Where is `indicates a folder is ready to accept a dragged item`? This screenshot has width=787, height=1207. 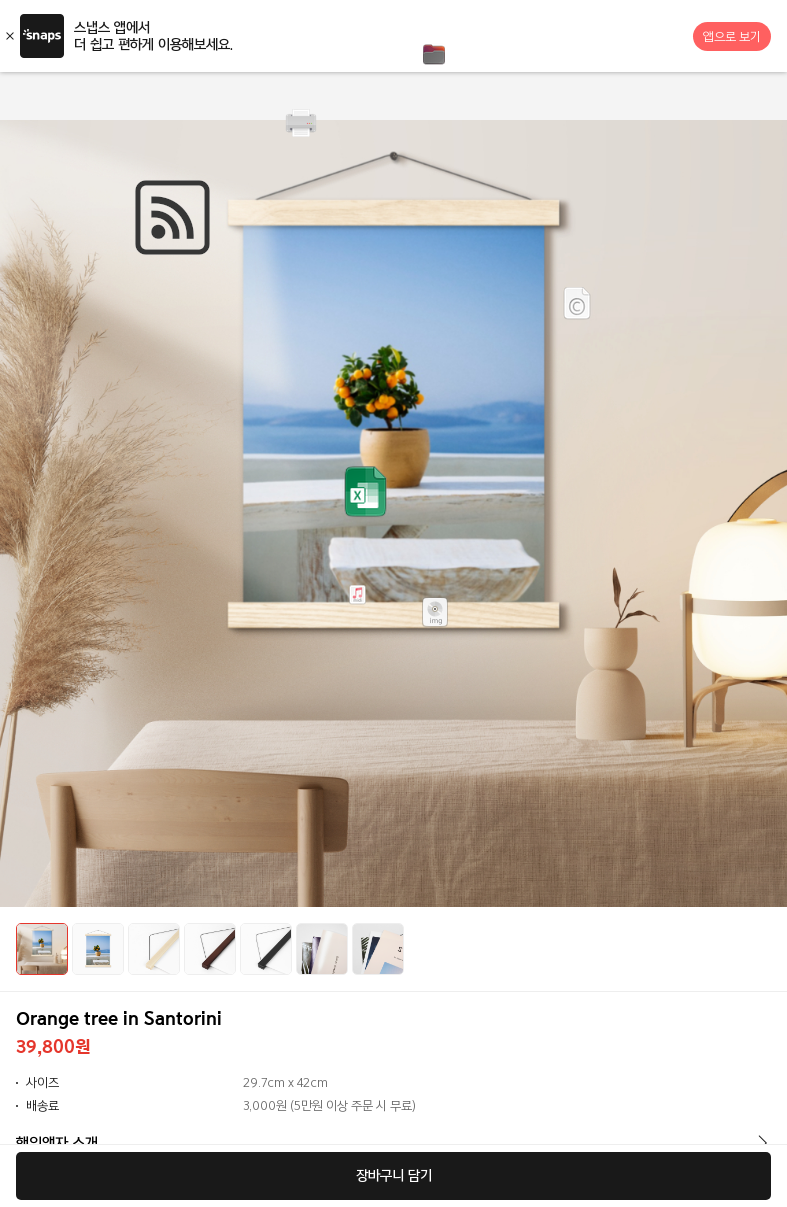 indicates a folder is ready to accept a dragged item is located at coordinates (434, 54).